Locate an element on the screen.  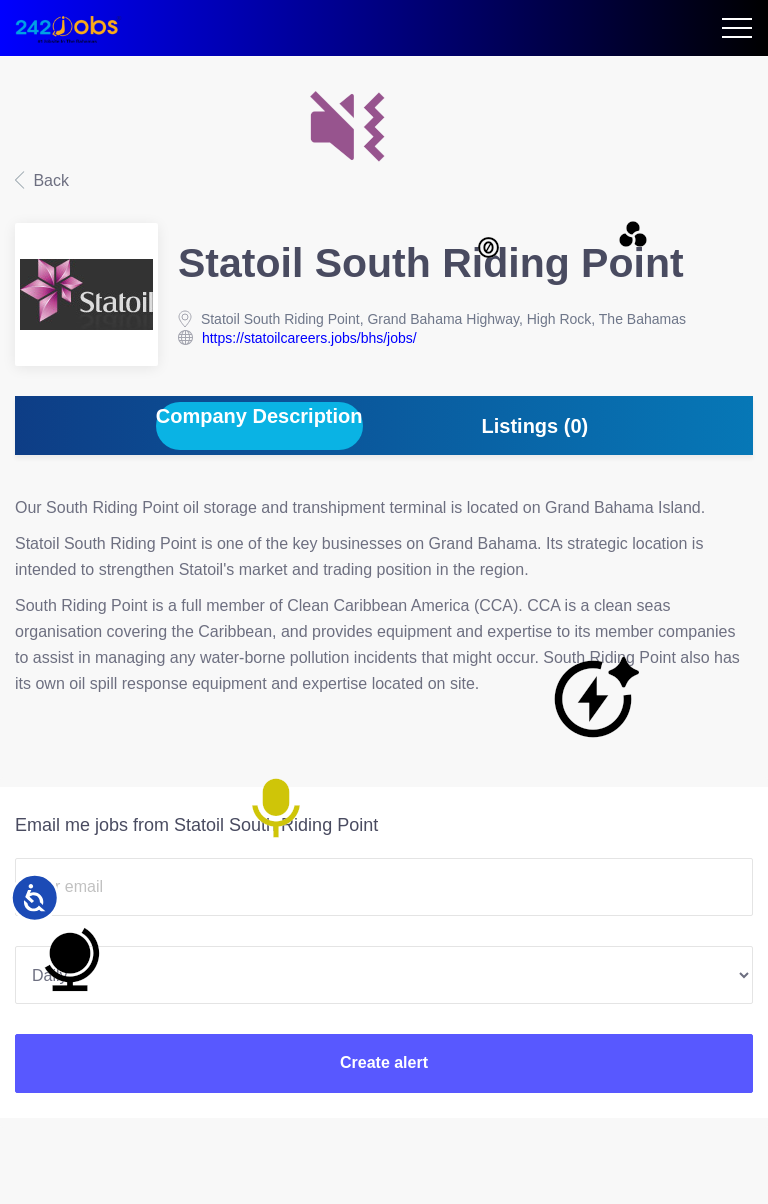
switch to global or international settings is located at coordinates (70, 959).